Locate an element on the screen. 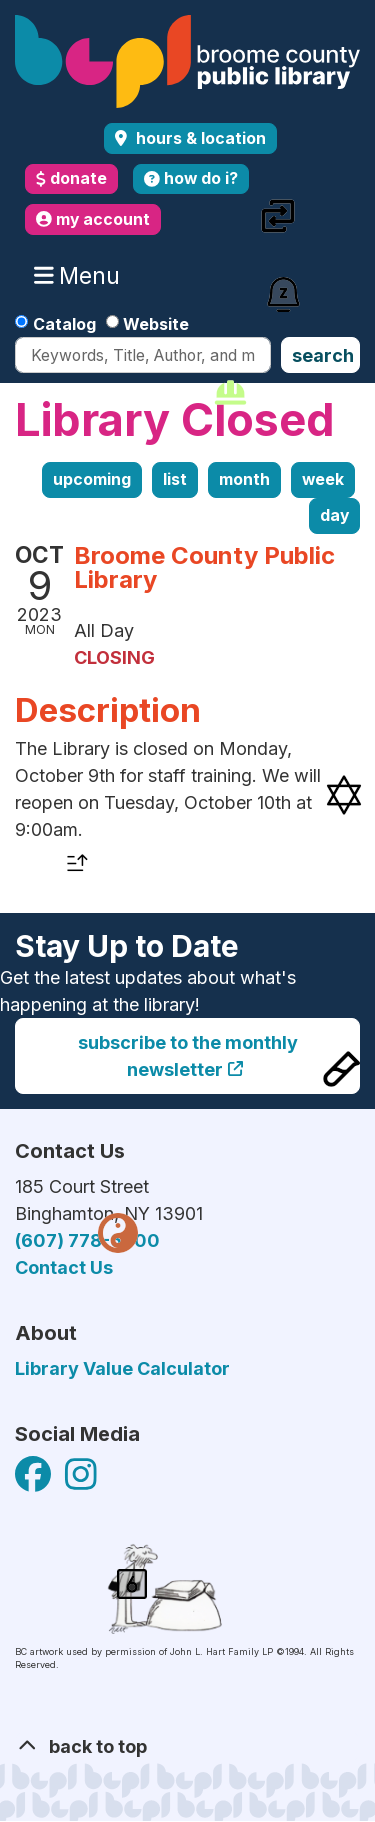 Image resolution: width=375 pixels, height=1822 pixels. select the number six is located at coordinates (132, 1584).